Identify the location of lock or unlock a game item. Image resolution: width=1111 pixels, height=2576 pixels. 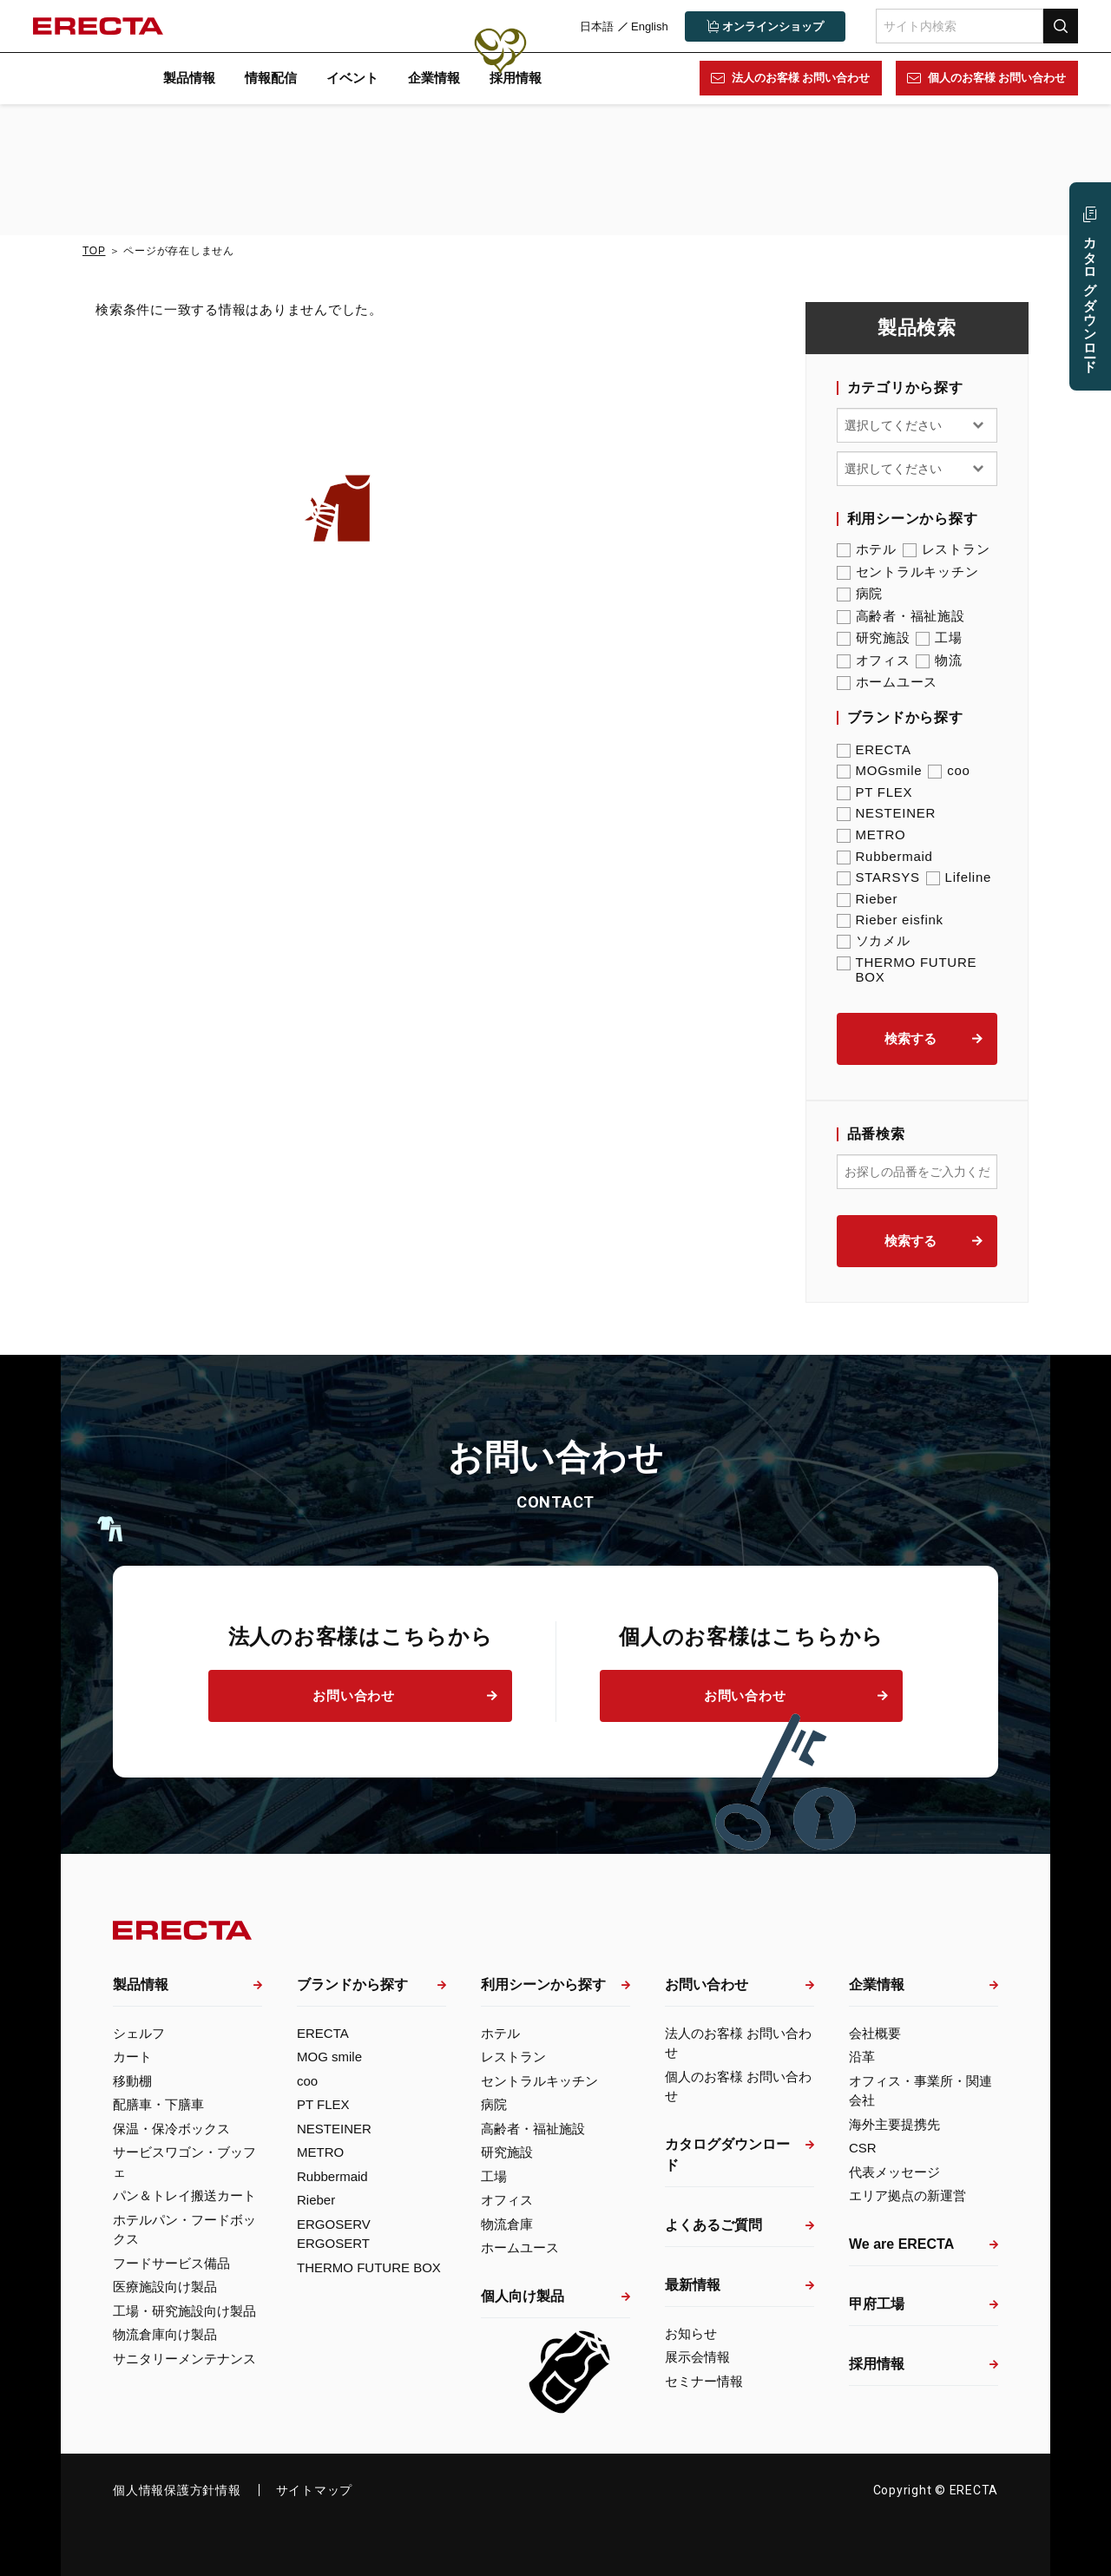
(786, 1782).